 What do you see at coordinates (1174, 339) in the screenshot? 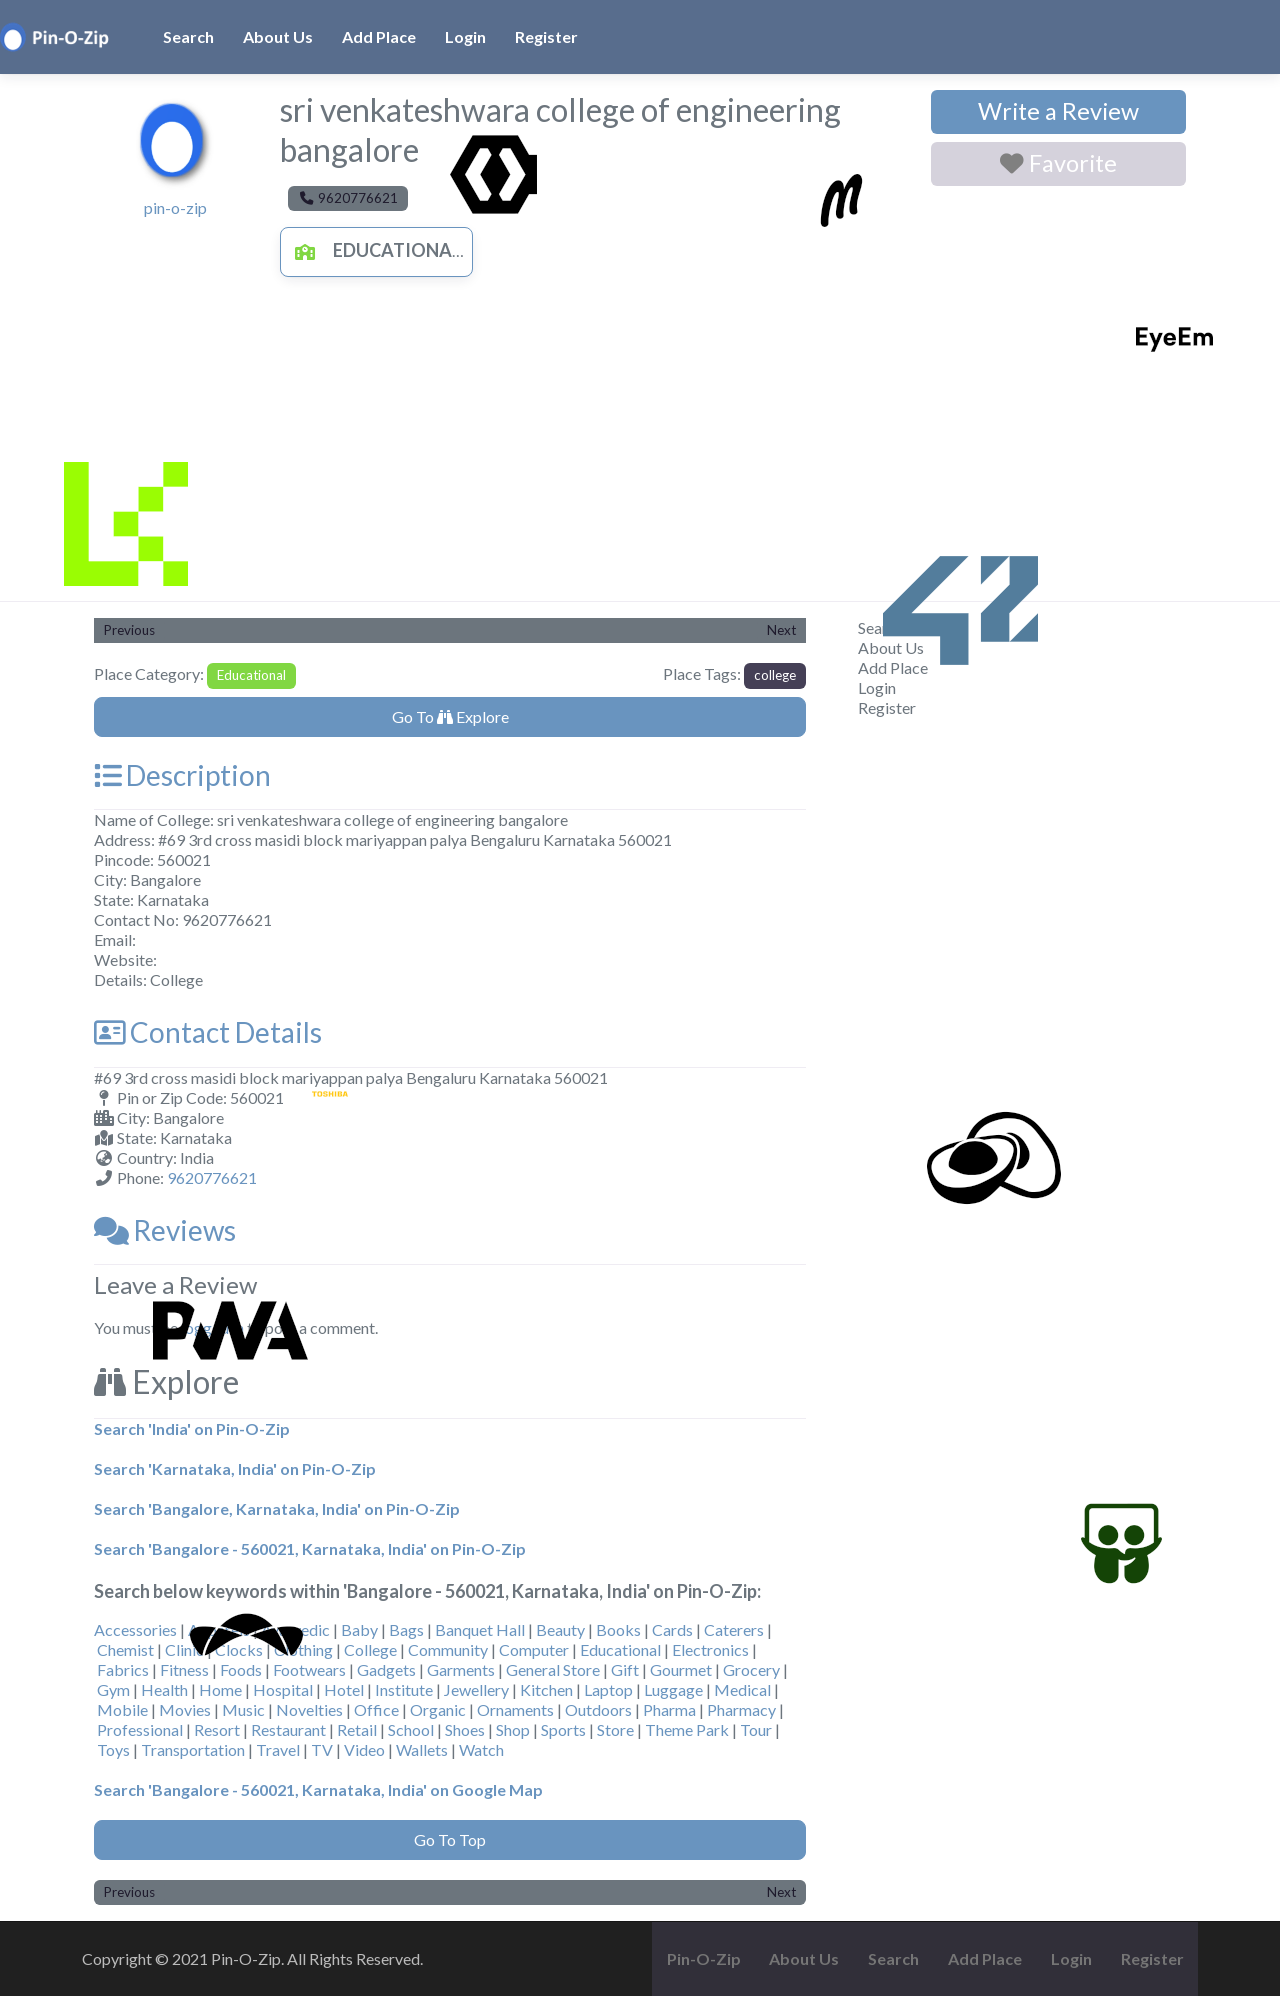
I see `open the EyeEm photography app` at bounding box center [1174, 339].